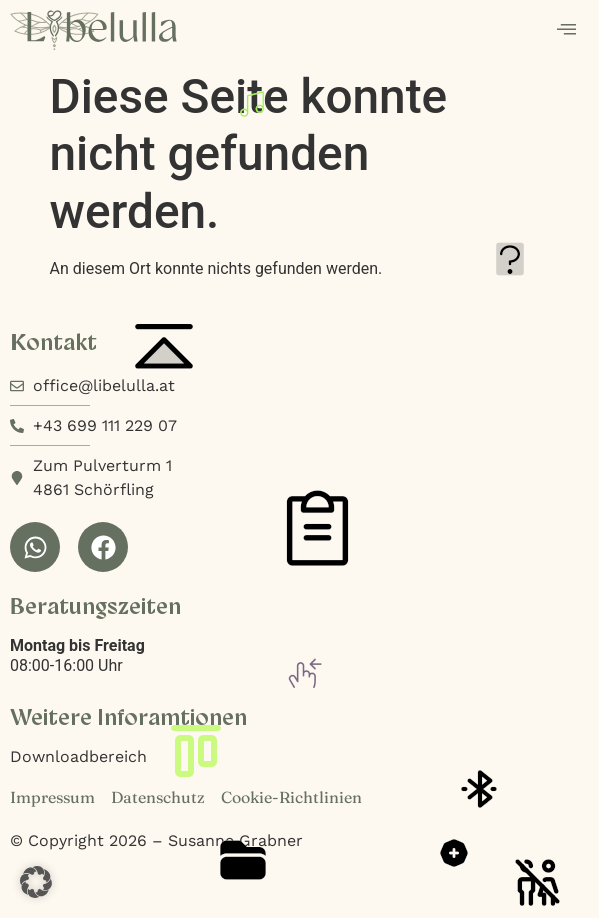 This screenshot has height=918, width=599. I want to click on swipe left to navigate or dismiss, so click(303, 674).